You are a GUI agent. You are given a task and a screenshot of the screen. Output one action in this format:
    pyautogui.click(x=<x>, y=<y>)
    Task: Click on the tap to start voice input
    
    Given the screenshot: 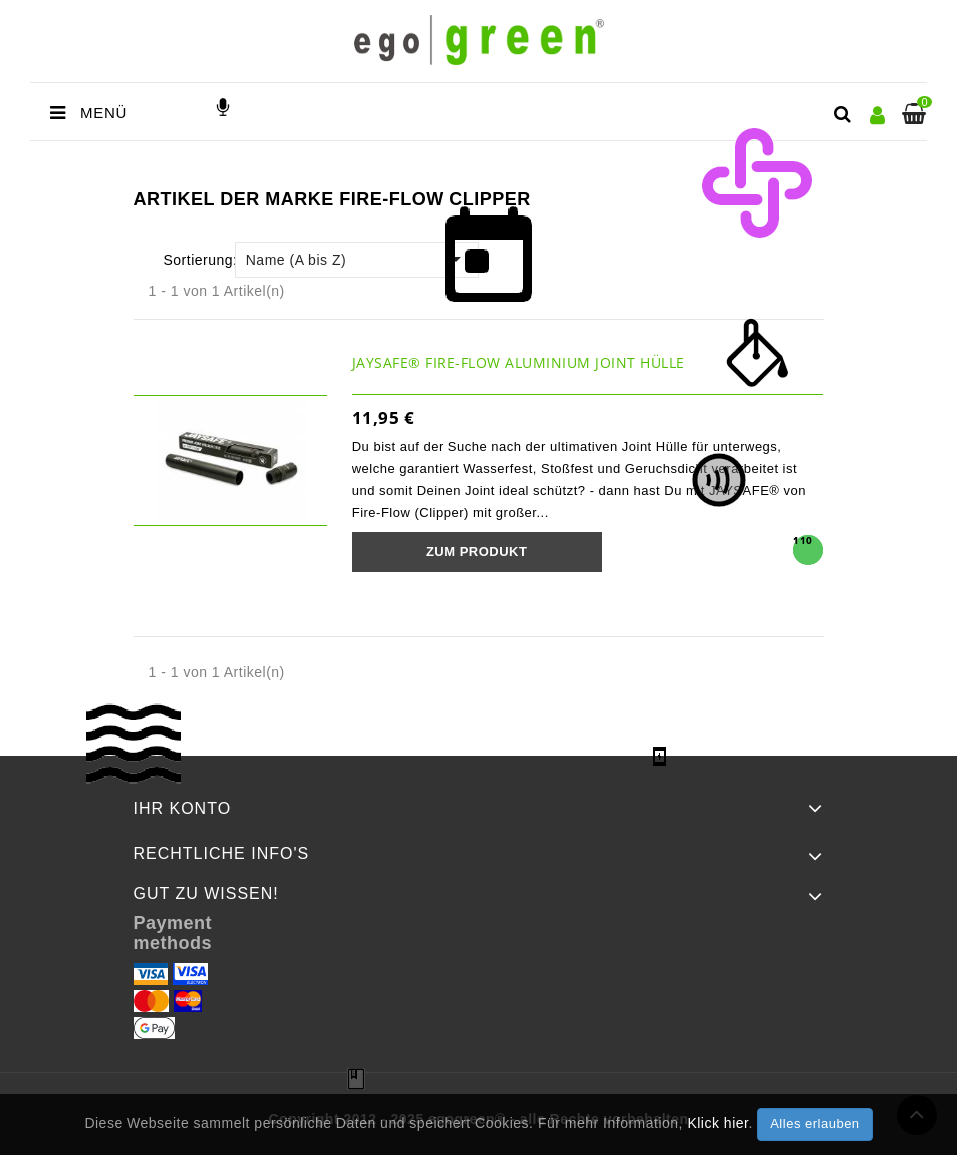 What is the action you would take?
    pyautogui.click(x=223, y=107)
    